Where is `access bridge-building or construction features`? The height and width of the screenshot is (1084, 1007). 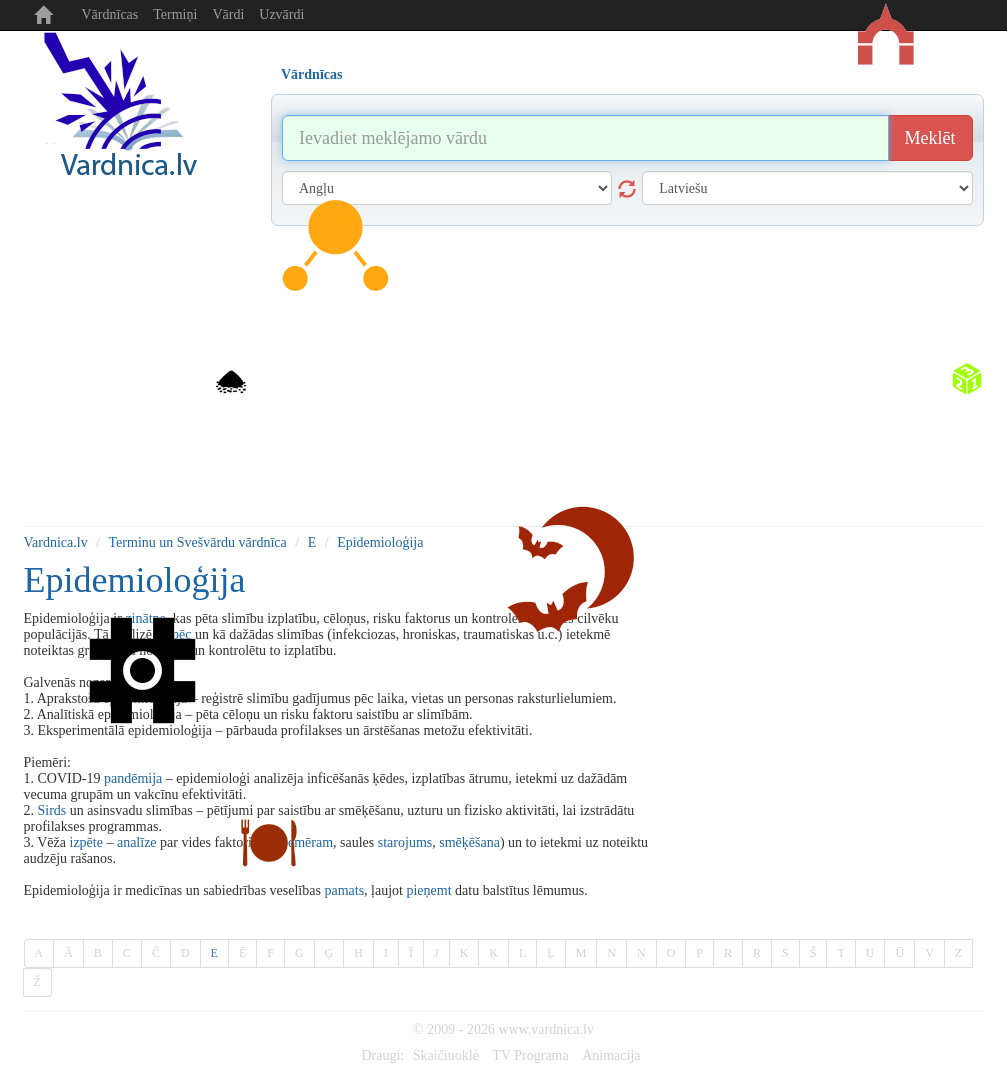 access bridge-building or construction features is located at coordinates (886, 34).